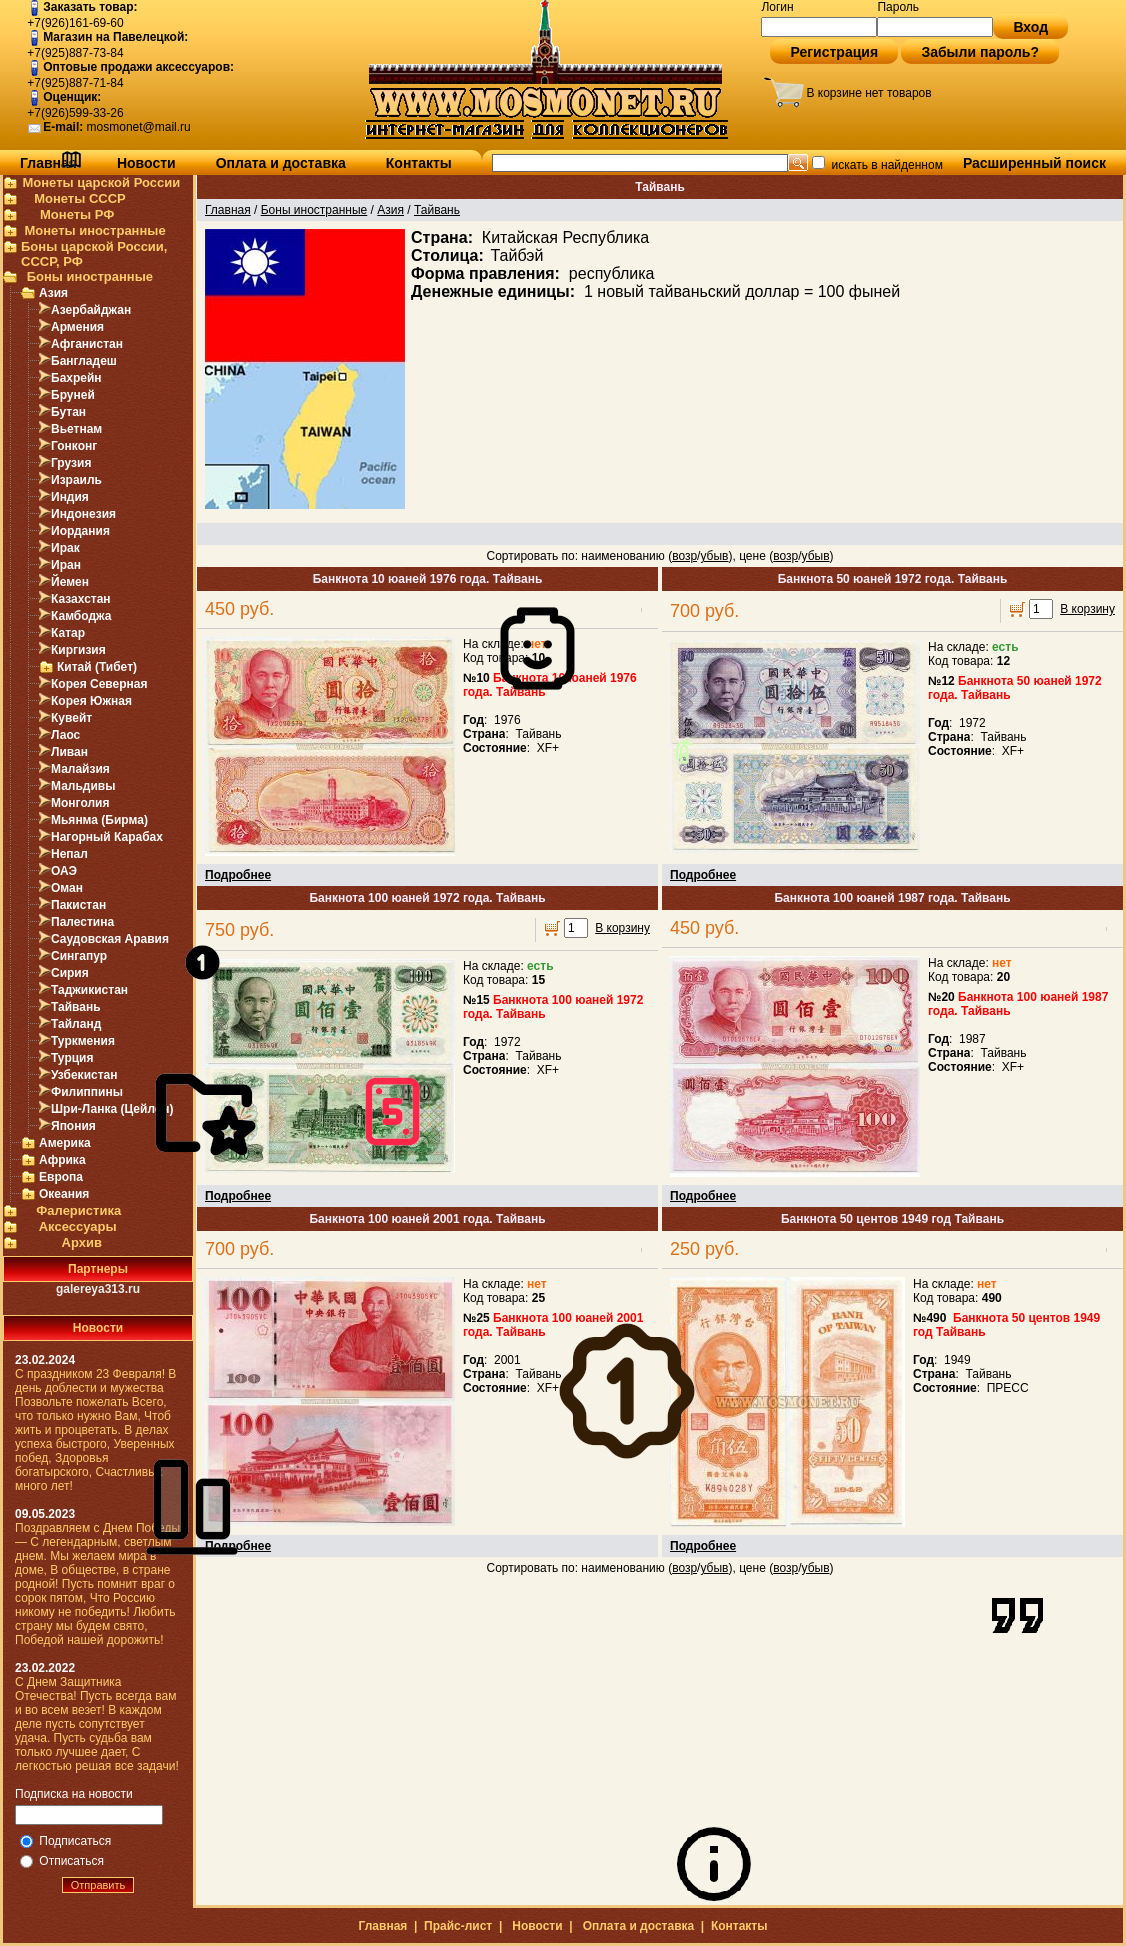 This screenshot has width=1126, height=1946. I want to click on indicates first place or top ranking, so click(627, 1391).